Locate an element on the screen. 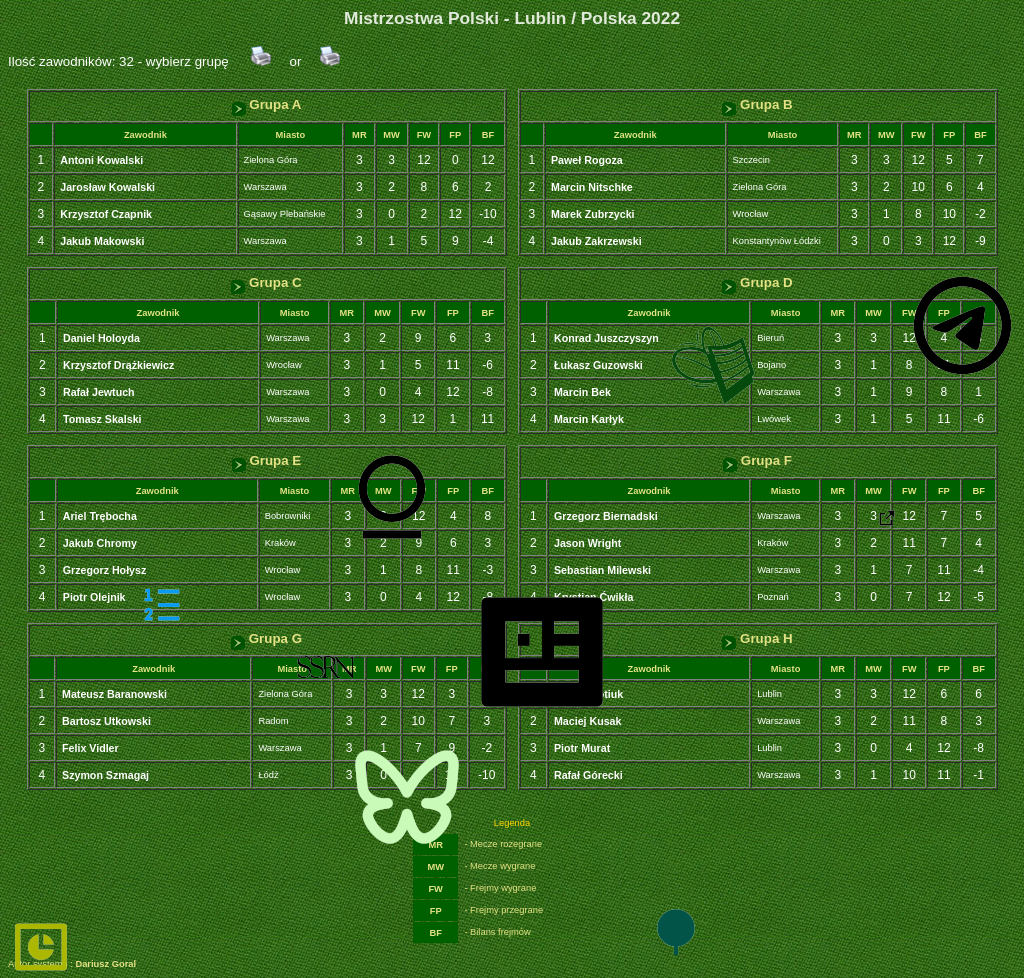  open news feed is located at coordinates (542, 652).